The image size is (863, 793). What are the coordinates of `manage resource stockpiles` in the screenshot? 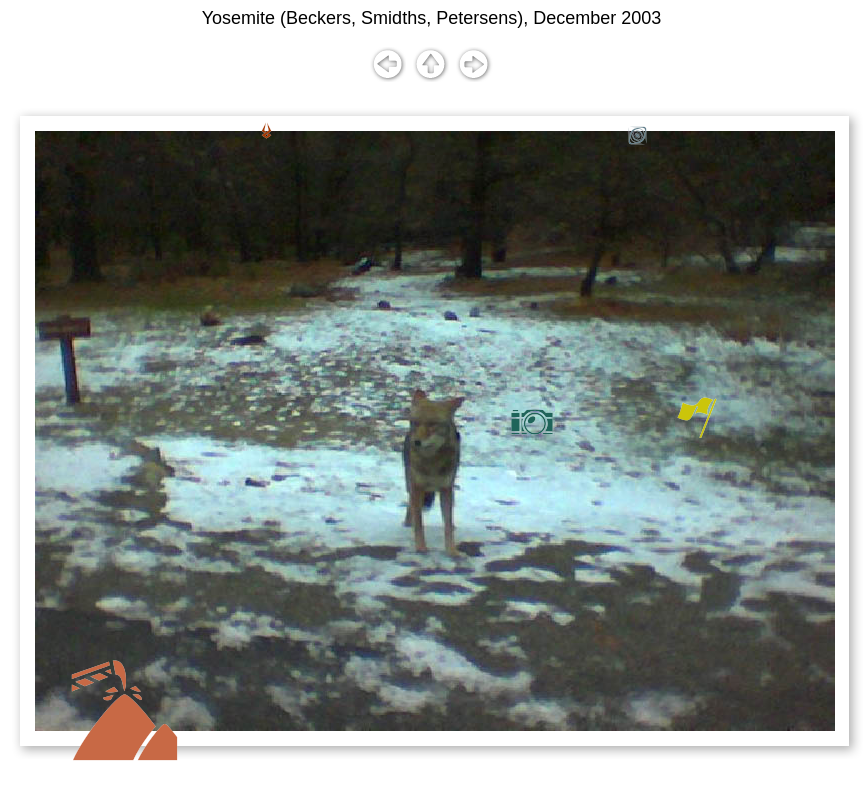 It's located at (124, 708).